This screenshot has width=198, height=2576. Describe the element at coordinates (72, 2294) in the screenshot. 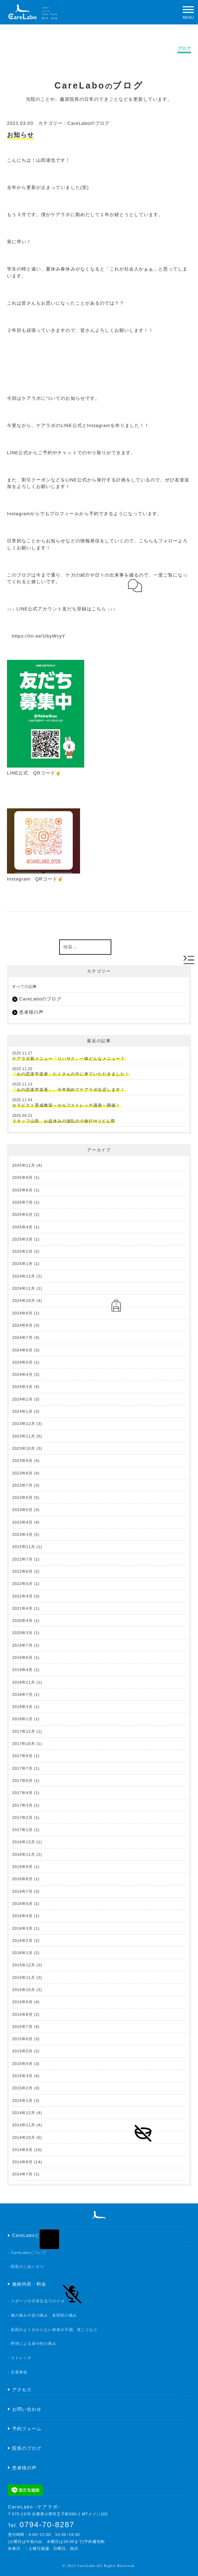

I see `mute your microphone` at that location.